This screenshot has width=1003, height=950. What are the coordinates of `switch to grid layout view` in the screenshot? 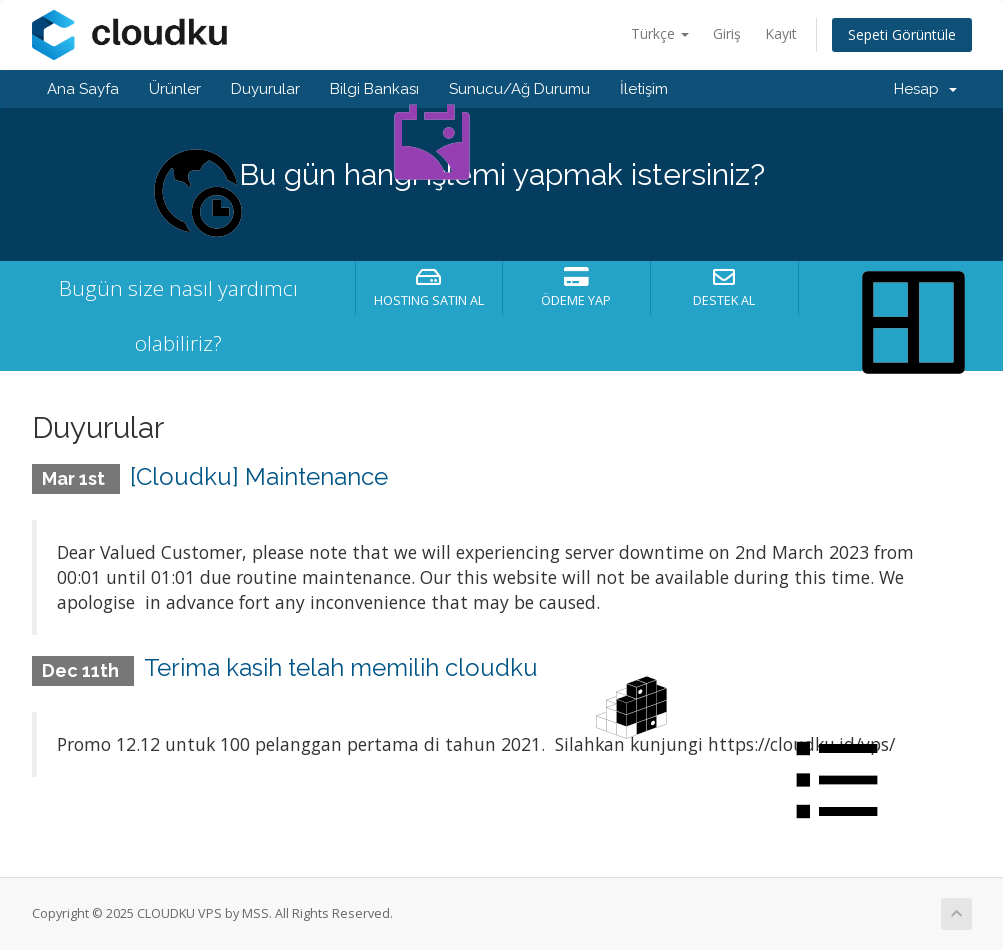 It's located at (913, 322).